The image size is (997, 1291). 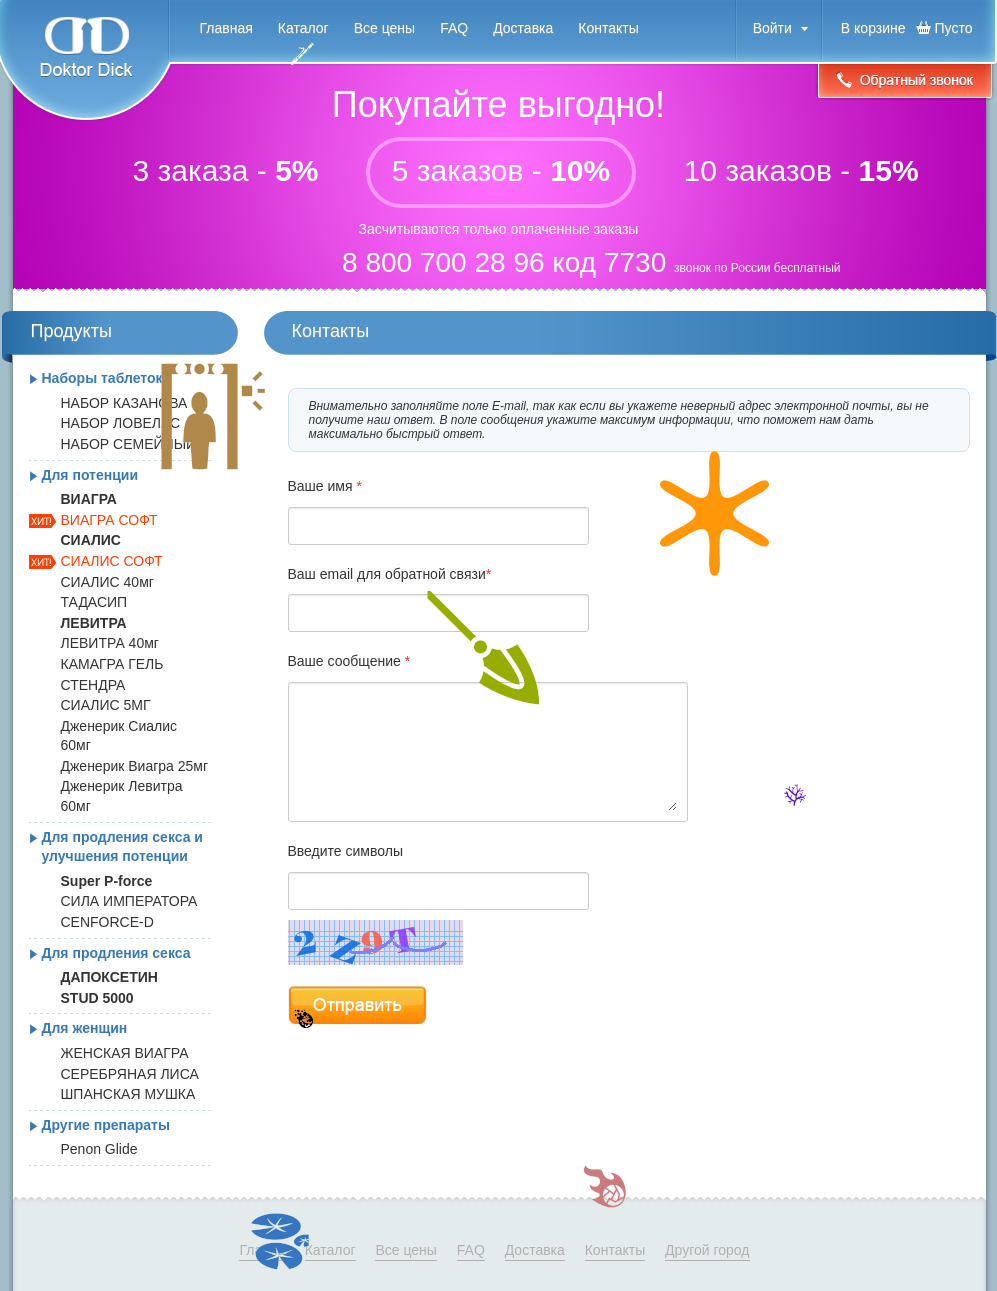 What do you see at coordinates (795, 795) in the screenshot?
I see `access coral reef or marine life content` at bounding box center [795, 795].